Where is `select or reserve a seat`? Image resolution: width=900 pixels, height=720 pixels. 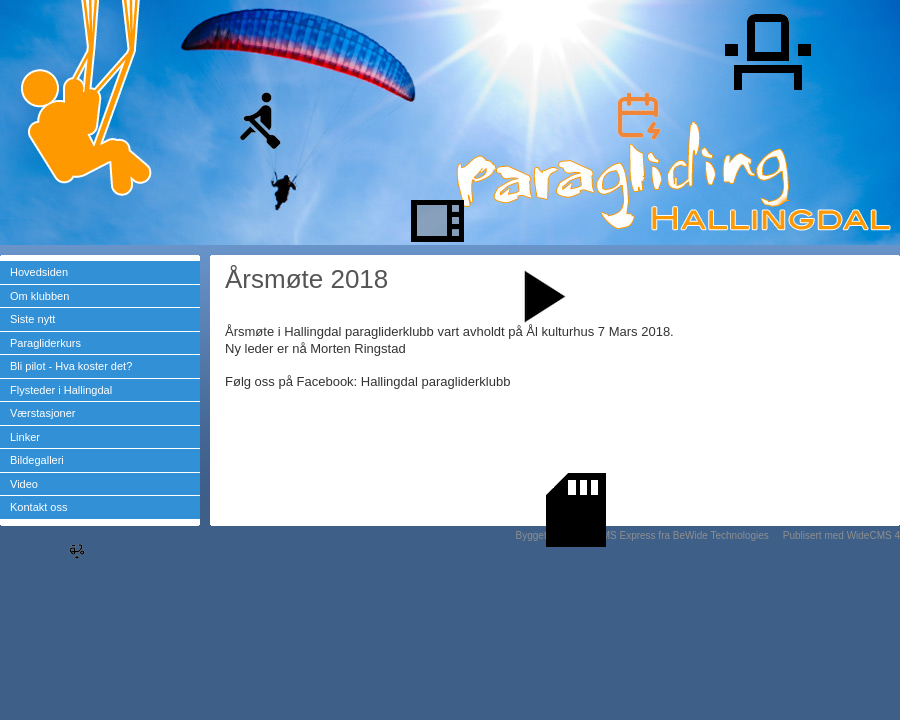 select or reserve a seat is located at coordinates (768, 52).